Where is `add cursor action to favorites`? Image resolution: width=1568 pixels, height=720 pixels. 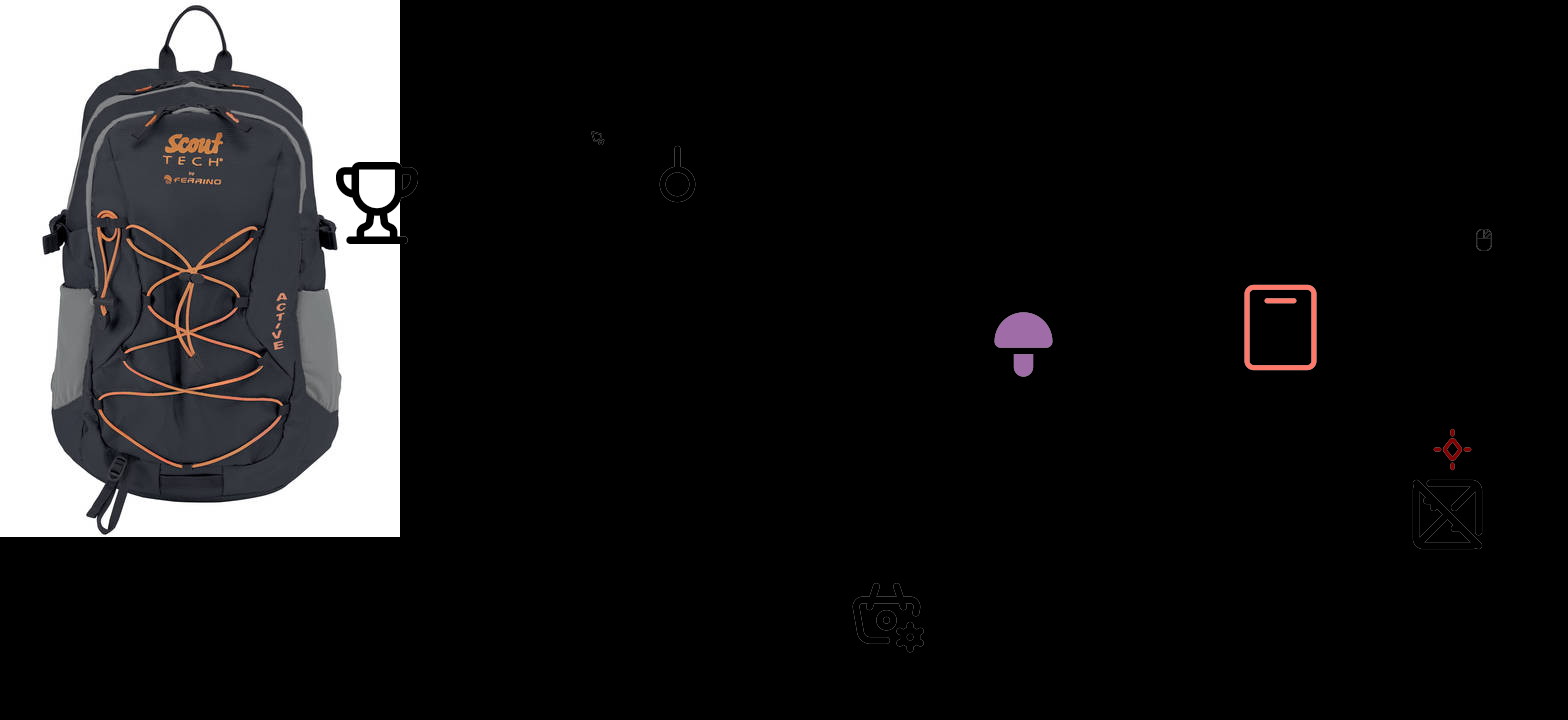
add cursor action to favorites is located at coordinates (597, 137).